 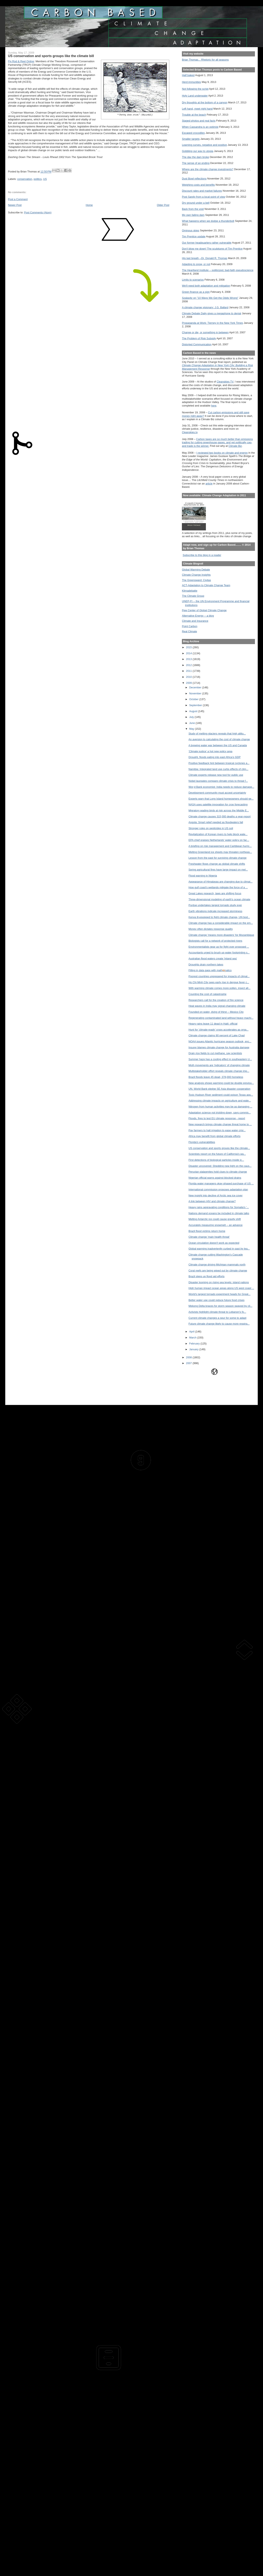 I want to click on reply all to a message or email, so click(x=224, y=971).